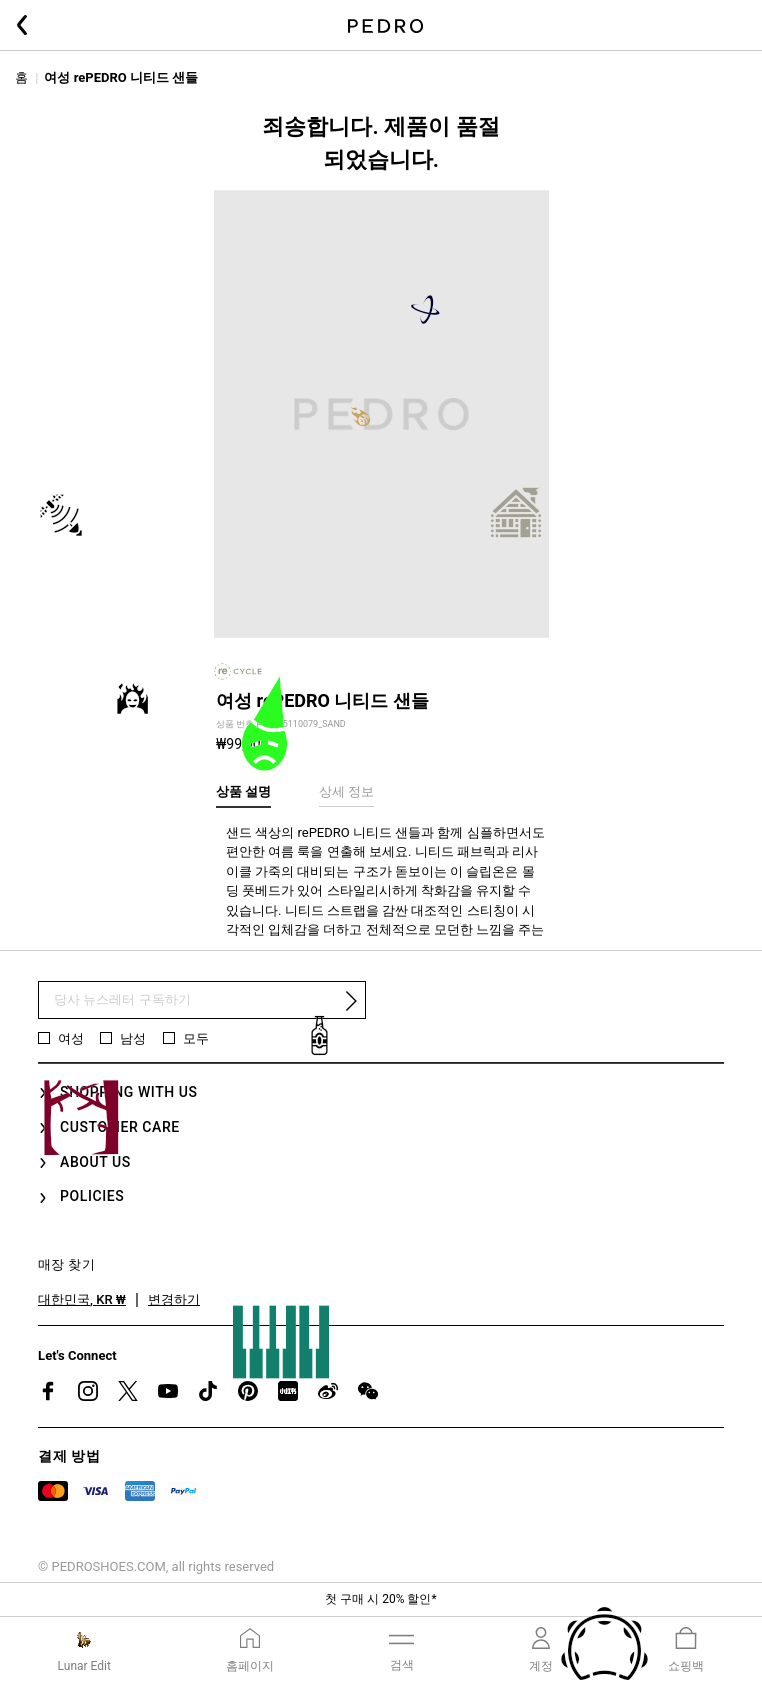 Image resolution: width=762 pixels, height=1696 pixels. What do you see at coordinates (281, 1342) in the screenshot?
I see `open piano or keyboard instrument` at bounding box center [281, 1342].